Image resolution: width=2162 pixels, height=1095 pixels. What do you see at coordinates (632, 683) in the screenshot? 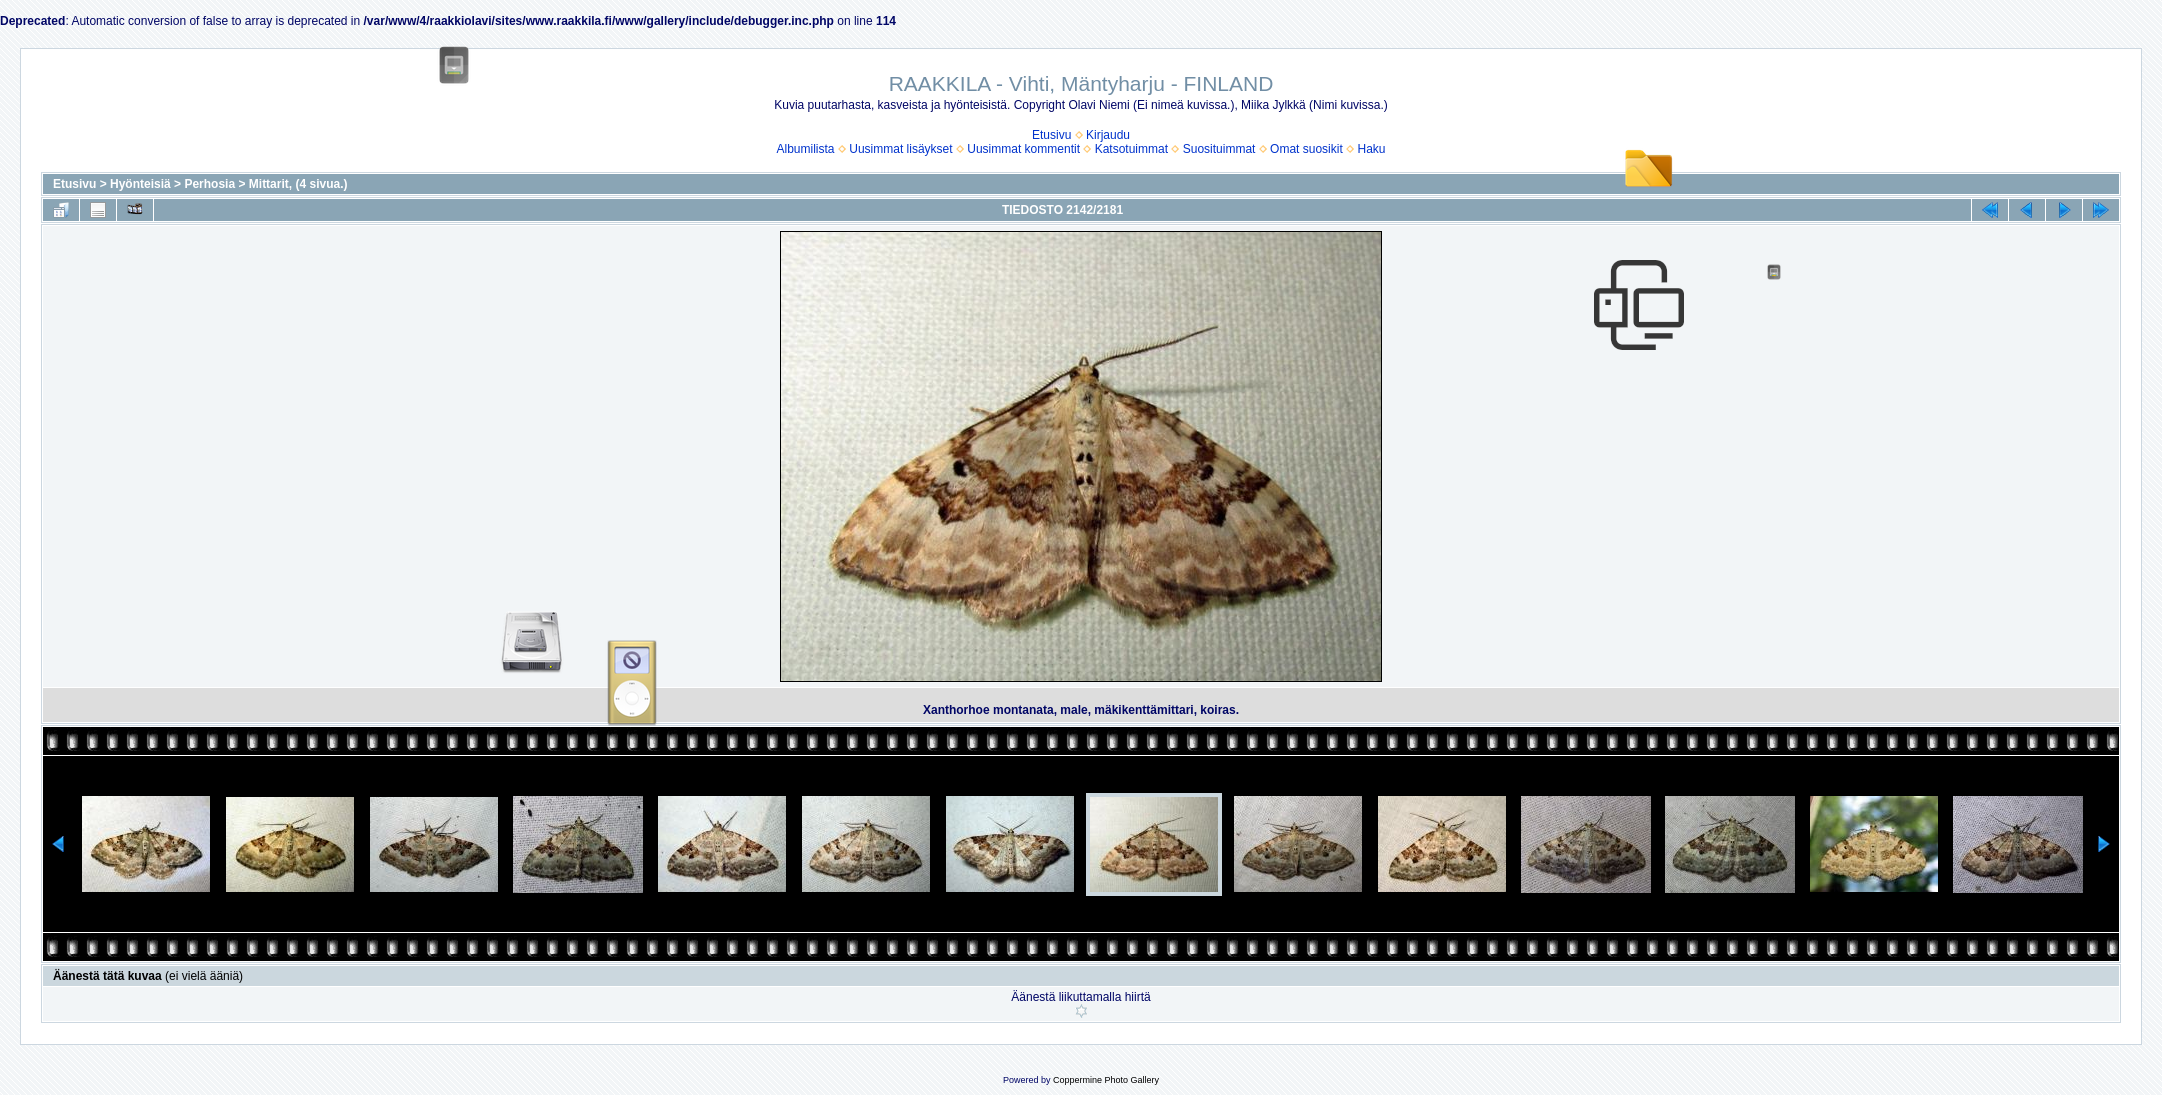
I see `iPod mini device in gold color` at bounding box center [632, 683].